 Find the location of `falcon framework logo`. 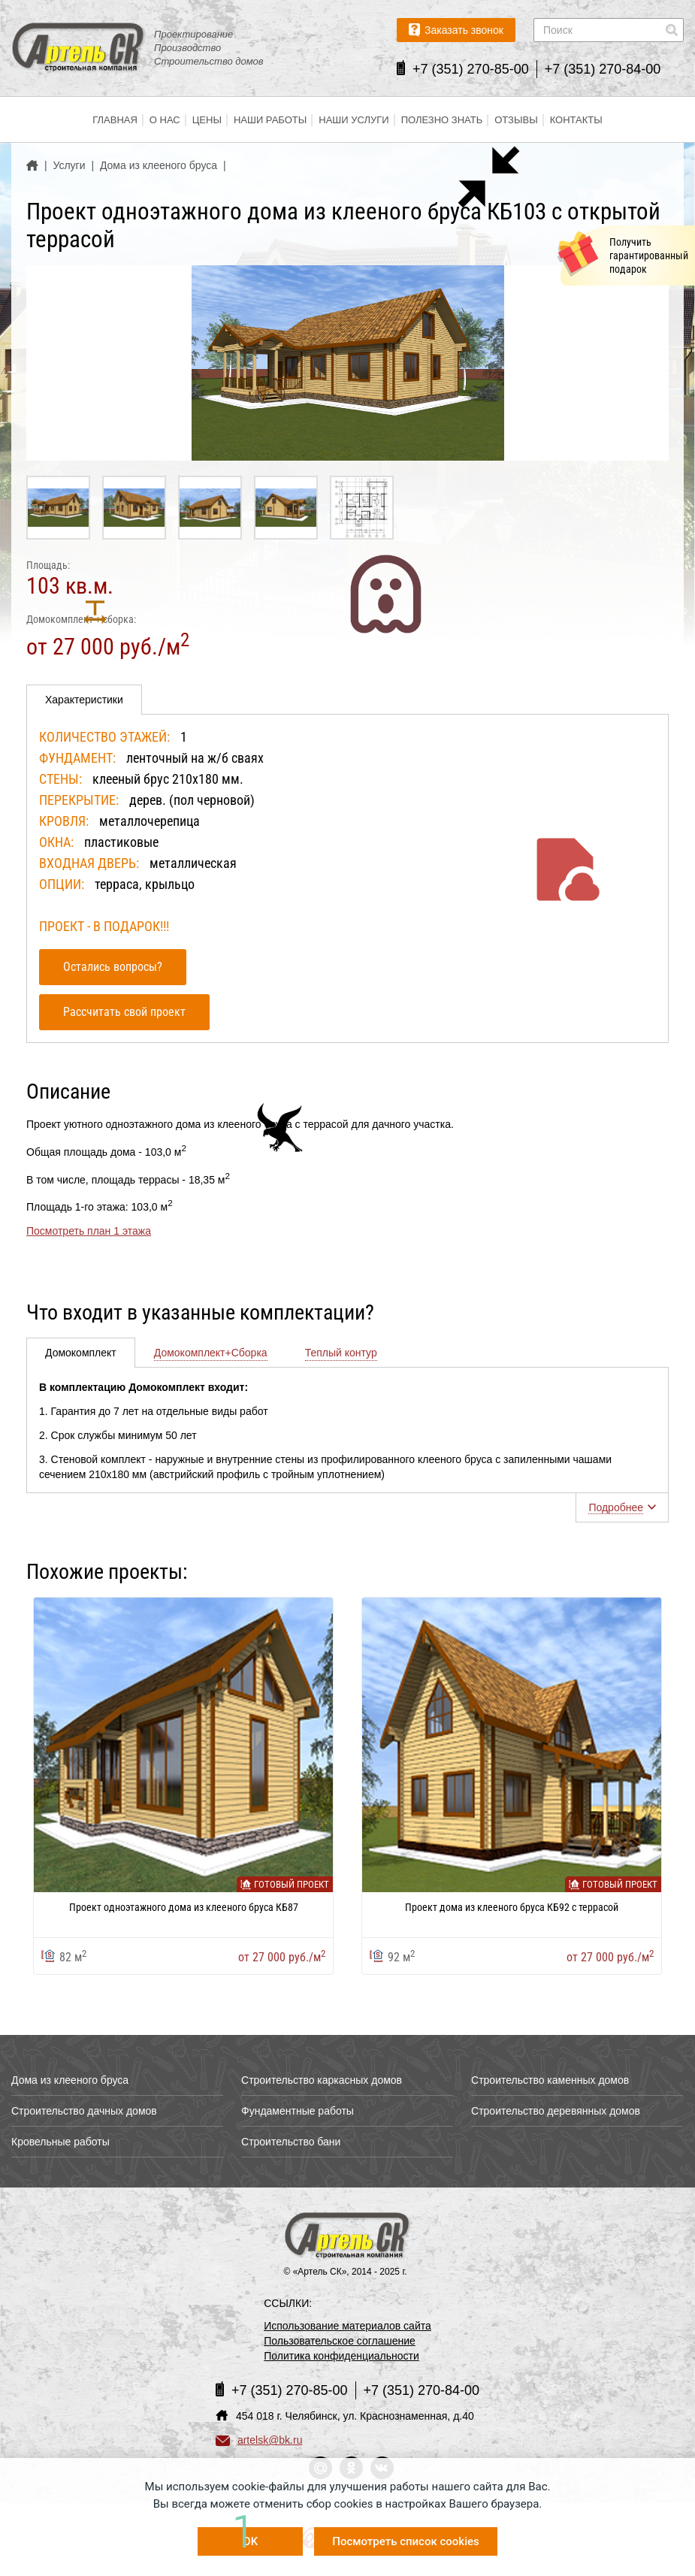

falcon framework logo is located at coordinates (280, 1127).